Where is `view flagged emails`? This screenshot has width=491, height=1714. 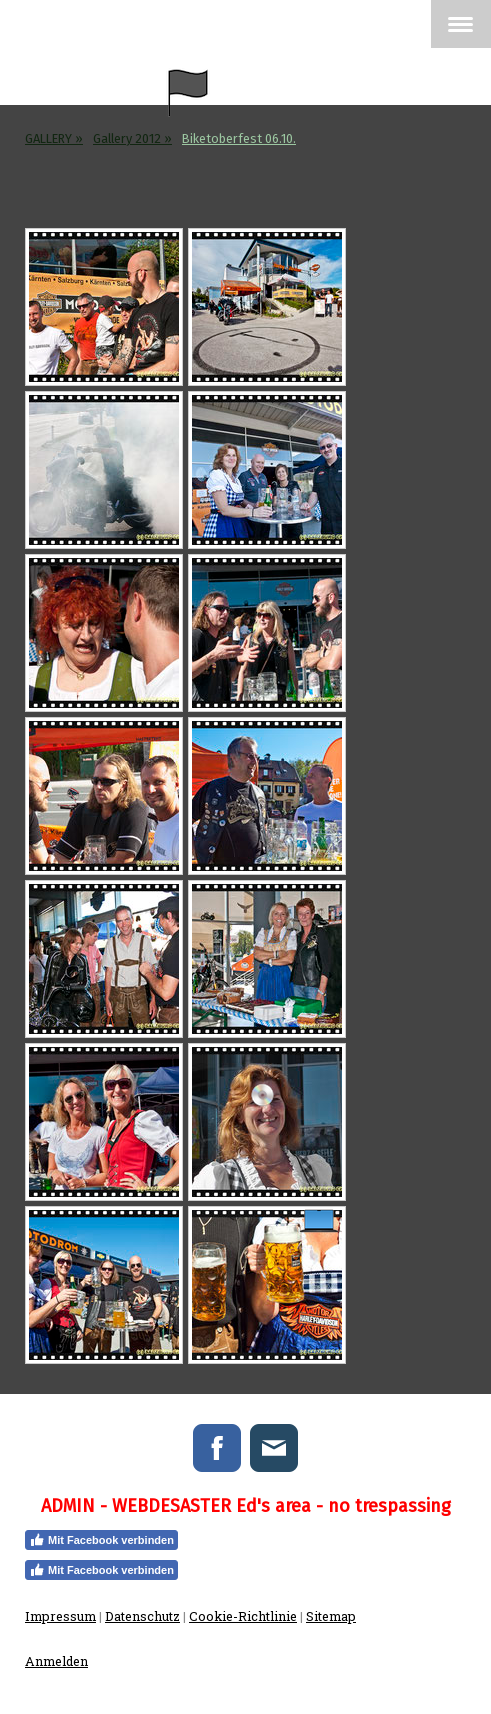 view flagged emails is located at coordinates (188, 93).